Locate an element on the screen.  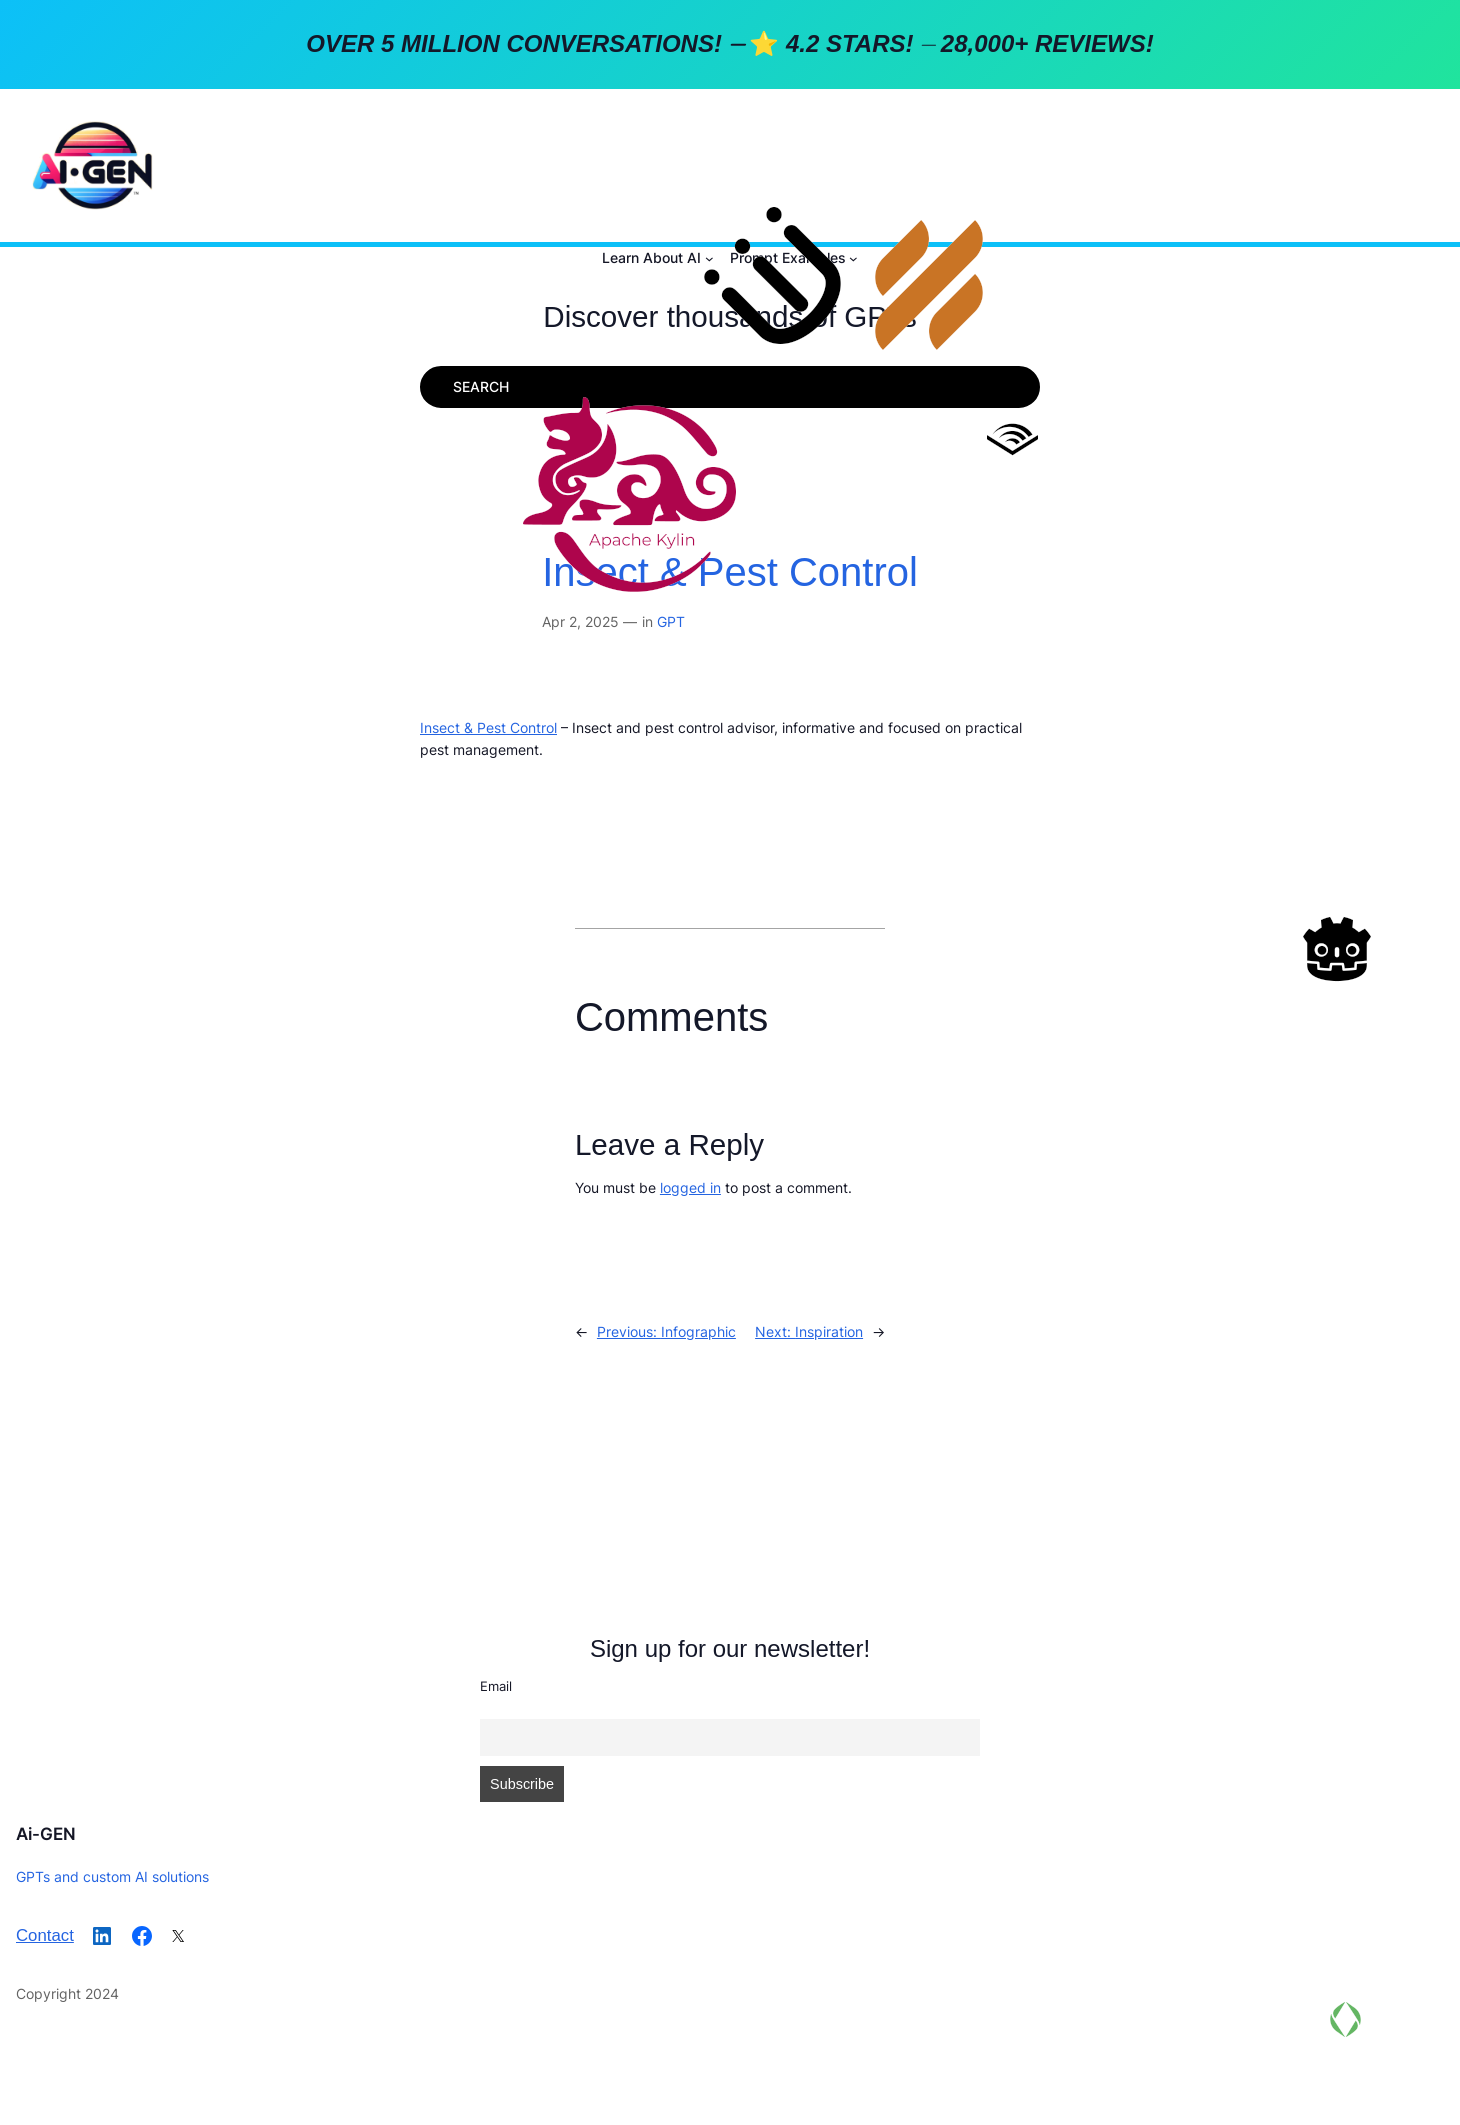
i3 window manager logo is located at coordinates (772, 275).